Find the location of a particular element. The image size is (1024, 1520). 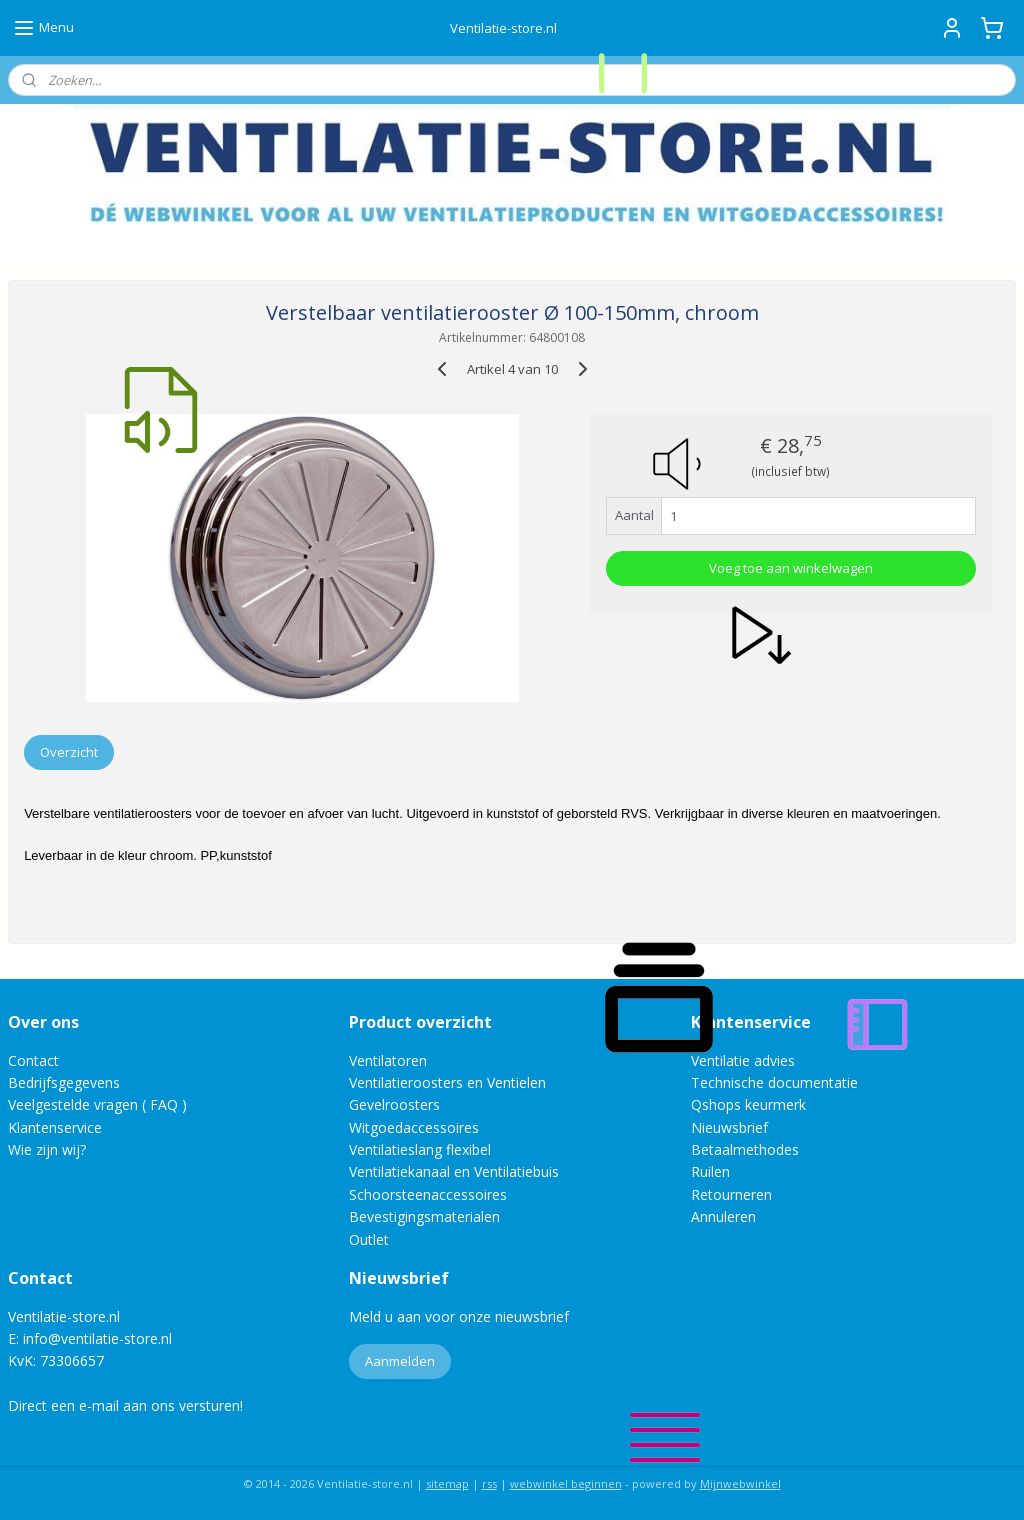

indicates a lane or column divider is located at coordinates (623, 72).